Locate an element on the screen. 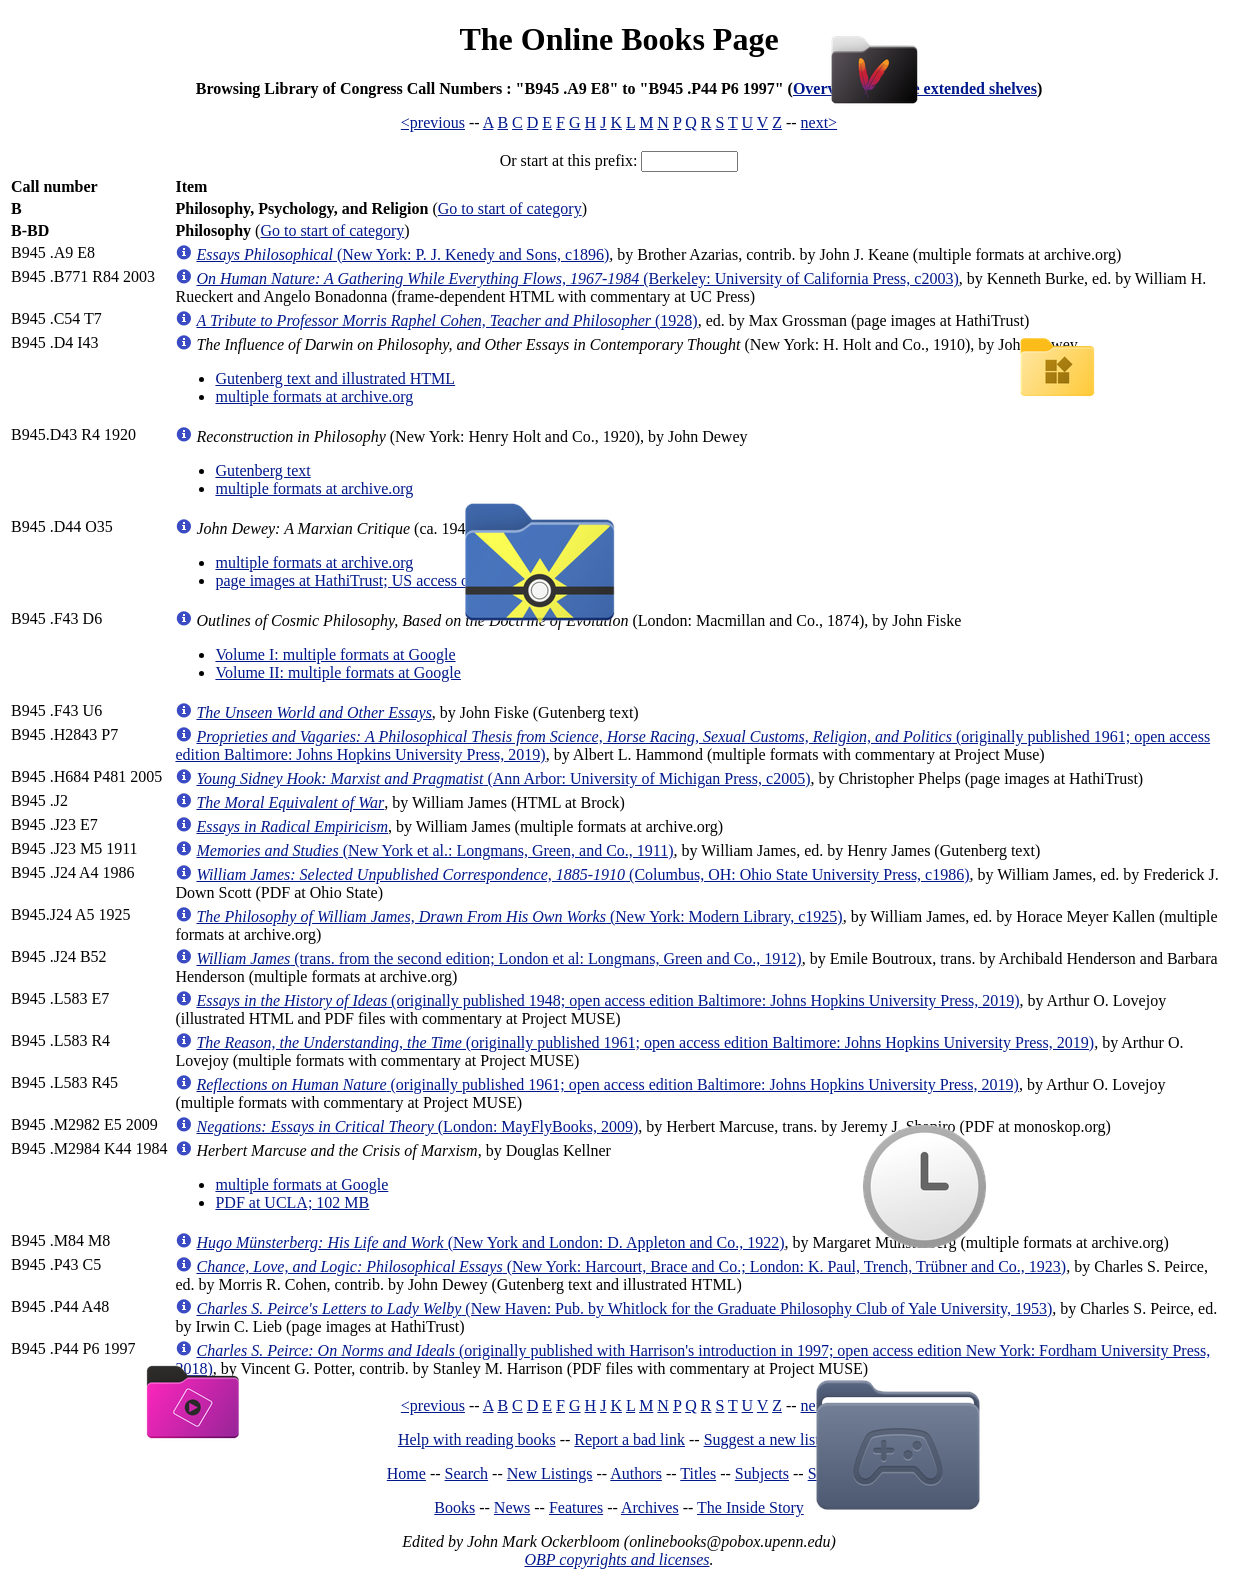 This screenshot has height=1585, width=1238. open Adobe Premiere Elements project folder is located at coordinates (192, 1404).